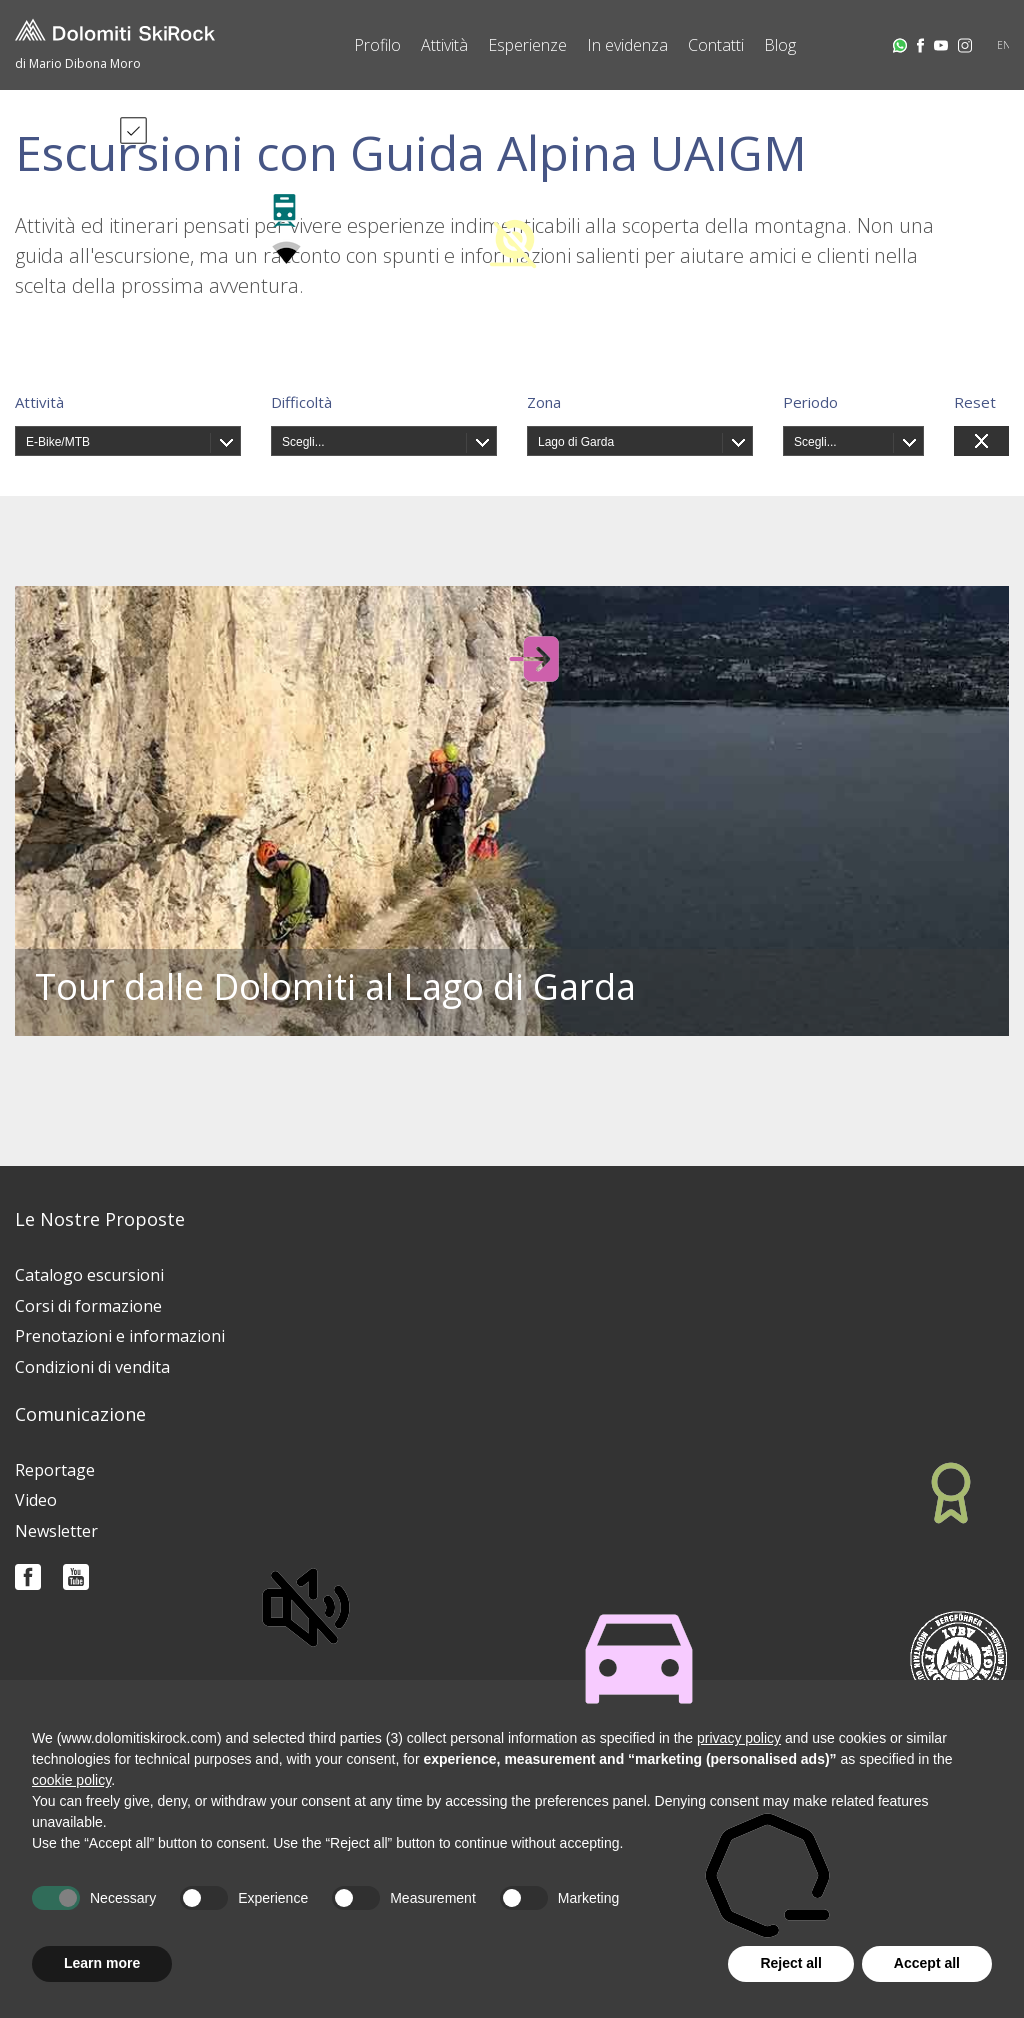 The width and height of the screenshot is (1024, 2018). I want to click on access vehicle or driving settings, so click(639, 1659).